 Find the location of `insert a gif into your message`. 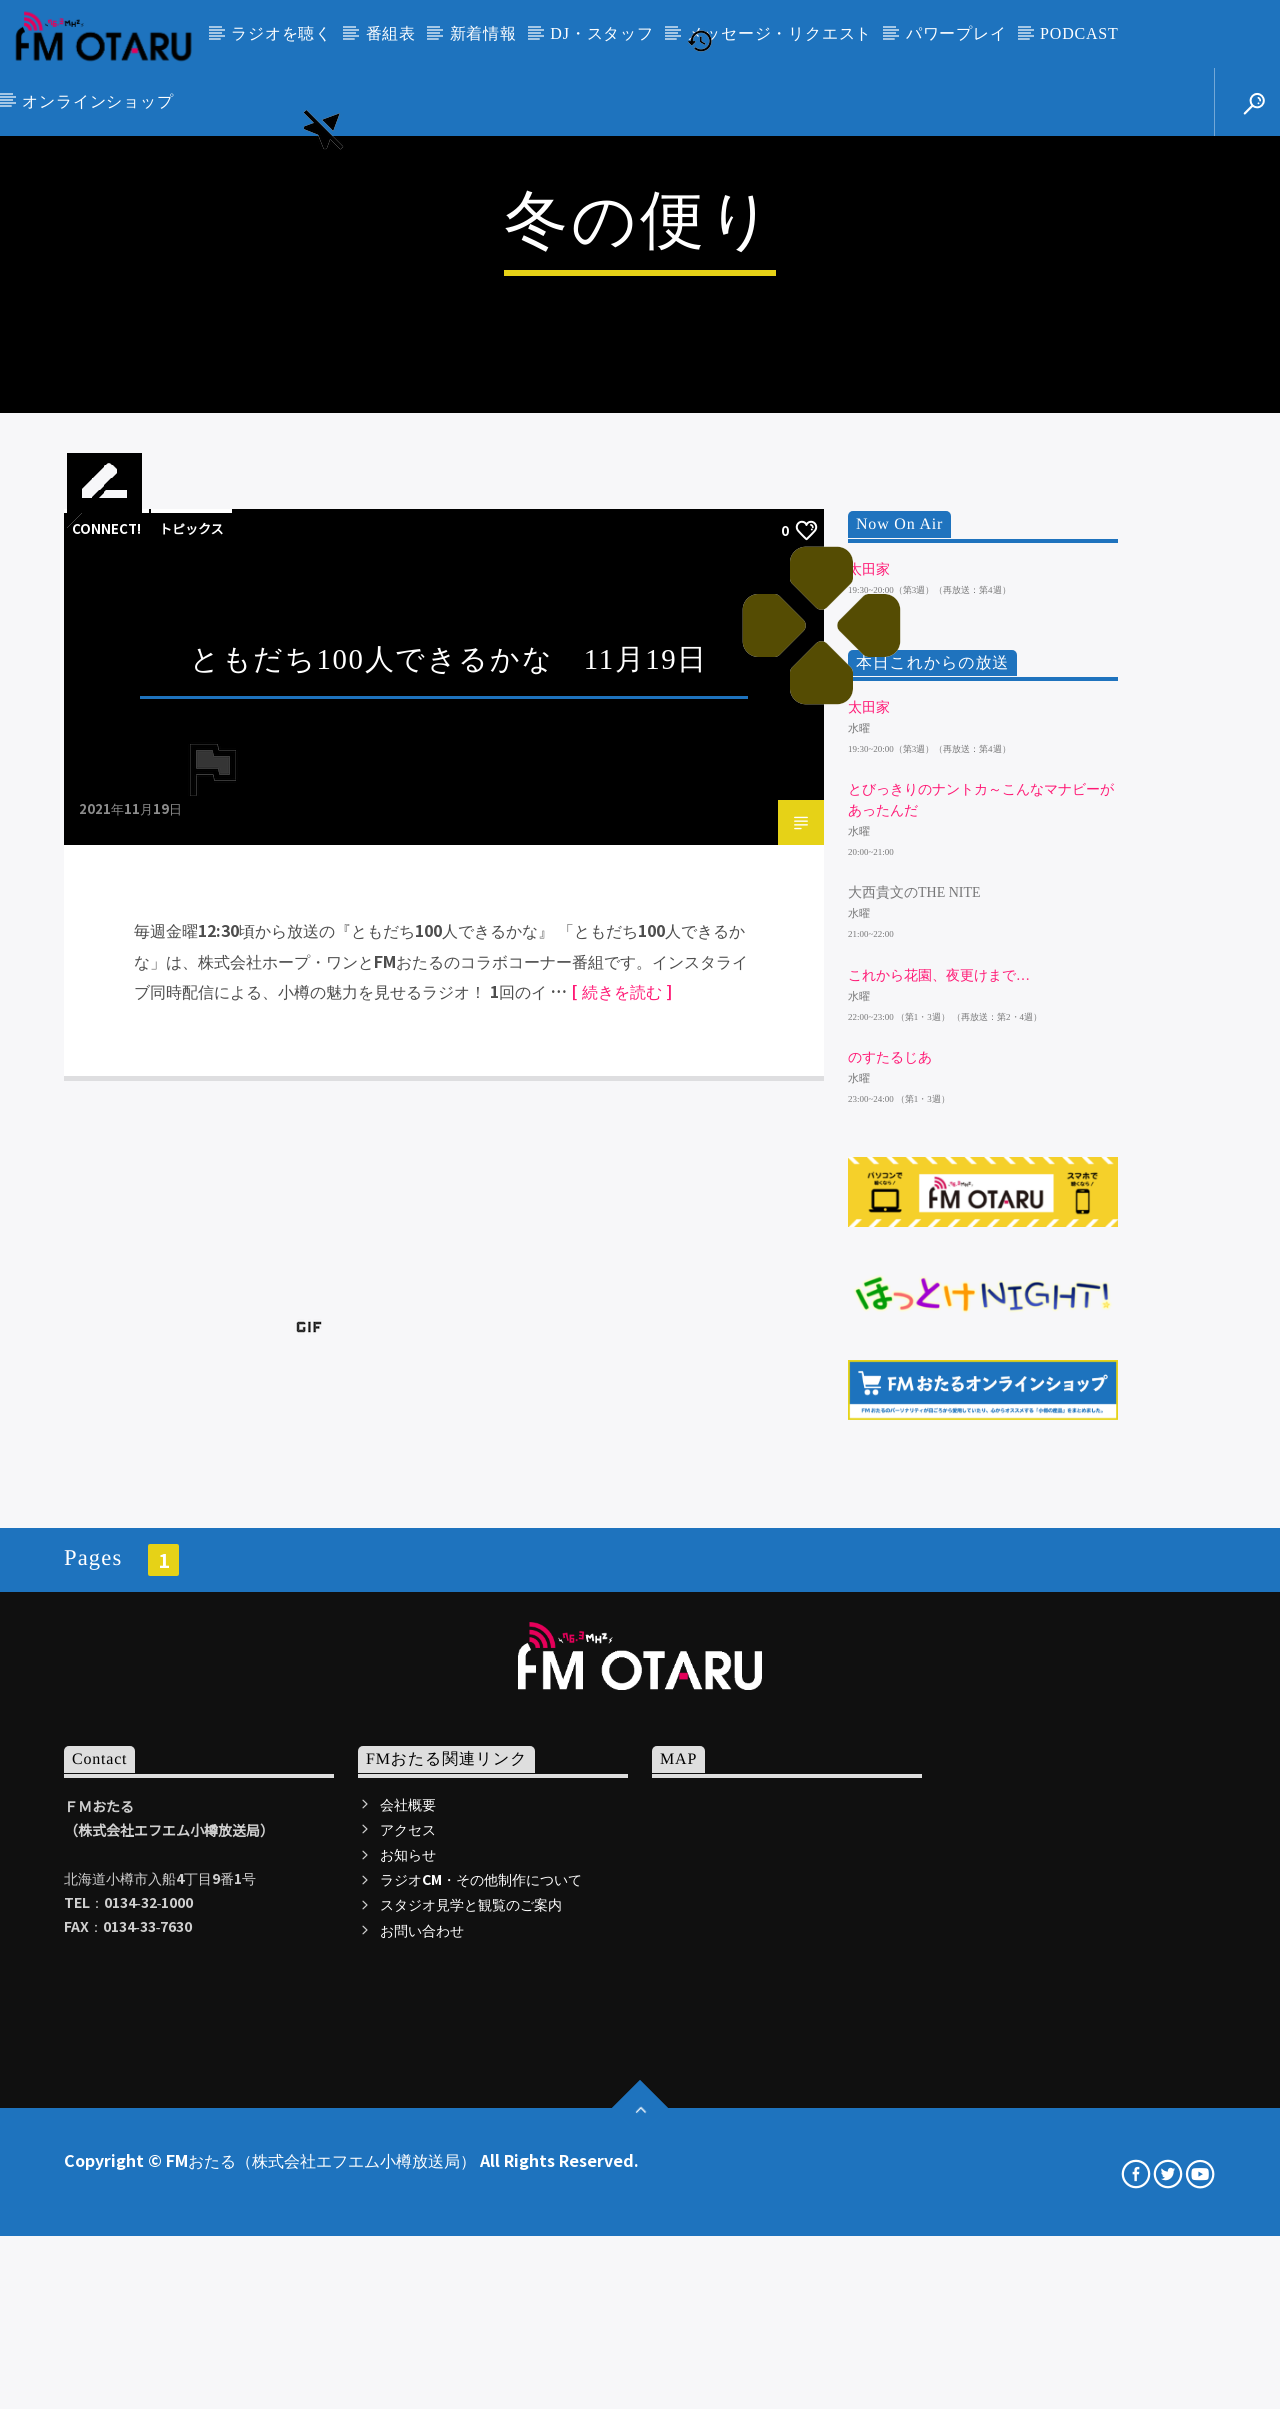

insert a gif into your message is located at coordinates (309, 1327).